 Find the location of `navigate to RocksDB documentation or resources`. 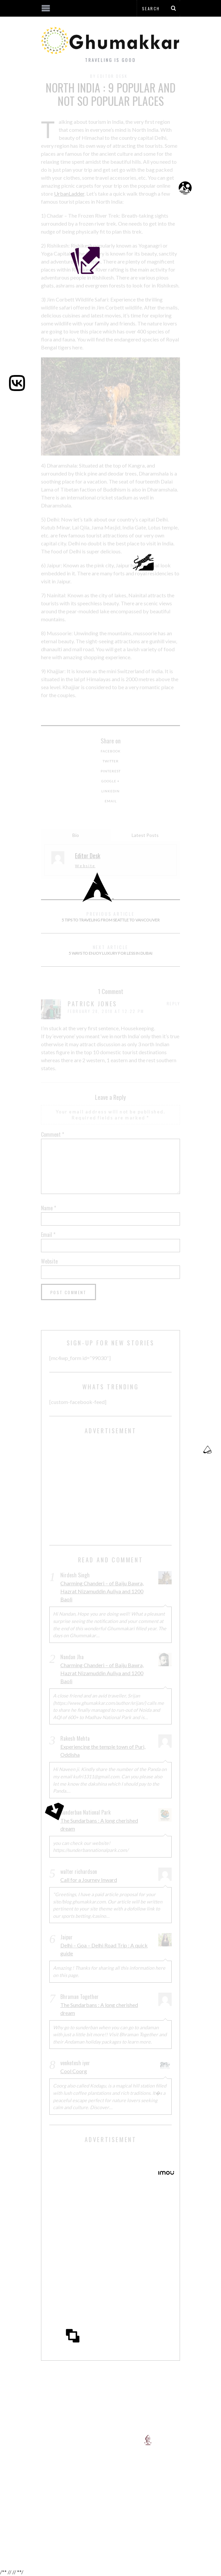

navigate to RocksDB documentation or resources is located at coordinates (143, 562).